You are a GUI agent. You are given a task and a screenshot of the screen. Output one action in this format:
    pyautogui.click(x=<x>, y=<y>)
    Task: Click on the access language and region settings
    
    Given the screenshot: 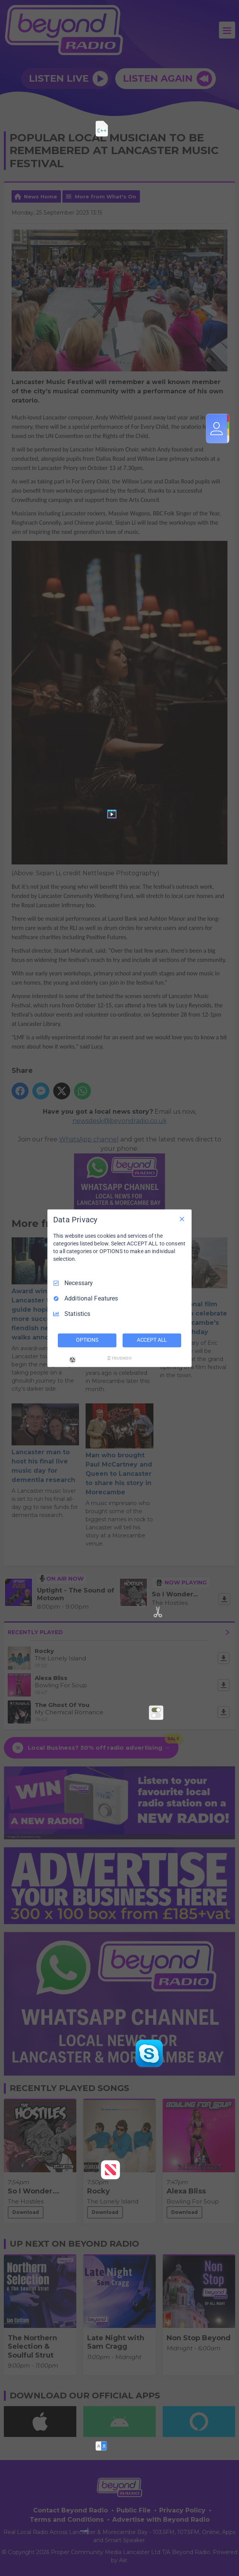 What is the action you would take?
    pyautogui.click(x=101, y=2446)
    